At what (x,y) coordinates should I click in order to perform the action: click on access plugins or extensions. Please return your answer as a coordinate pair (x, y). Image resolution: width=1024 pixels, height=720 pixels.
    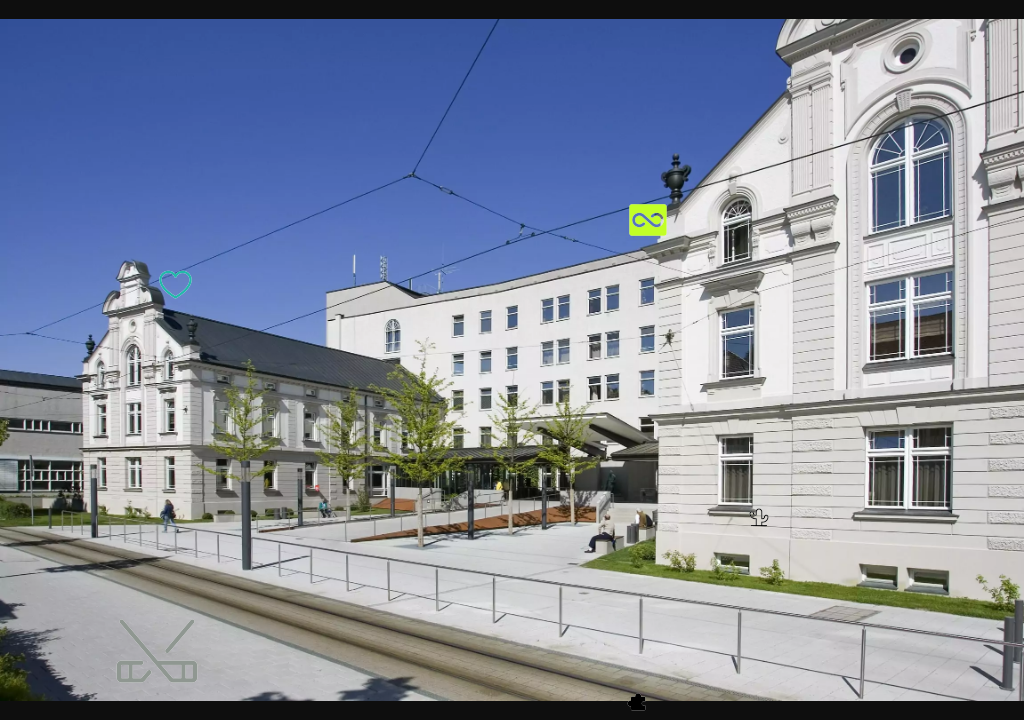
    Looking at the image, I should click on (637, 702).